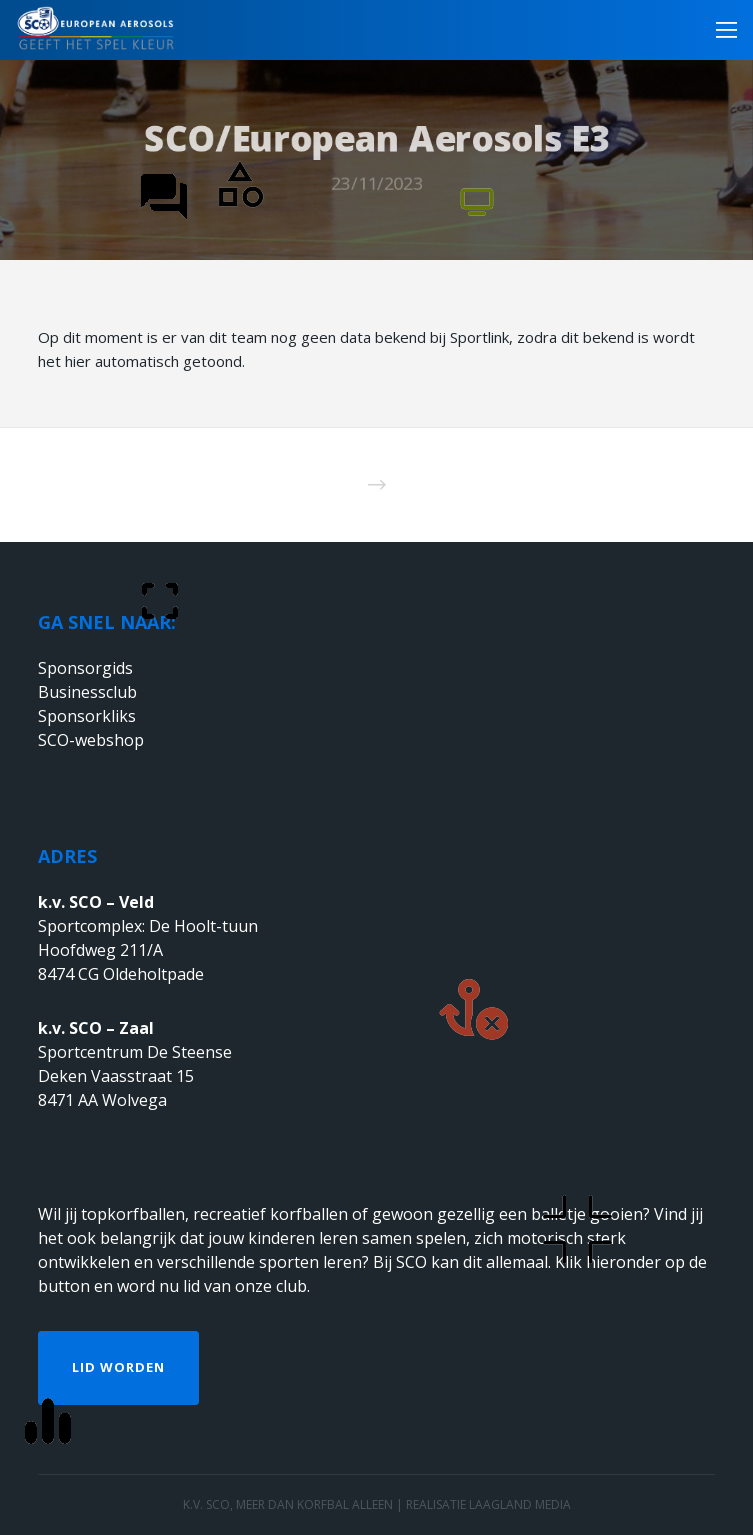  What do you see at coordinates (164, 197) in the screenshot?
I see `open chat or messaging` at bounding box center [164, 197].